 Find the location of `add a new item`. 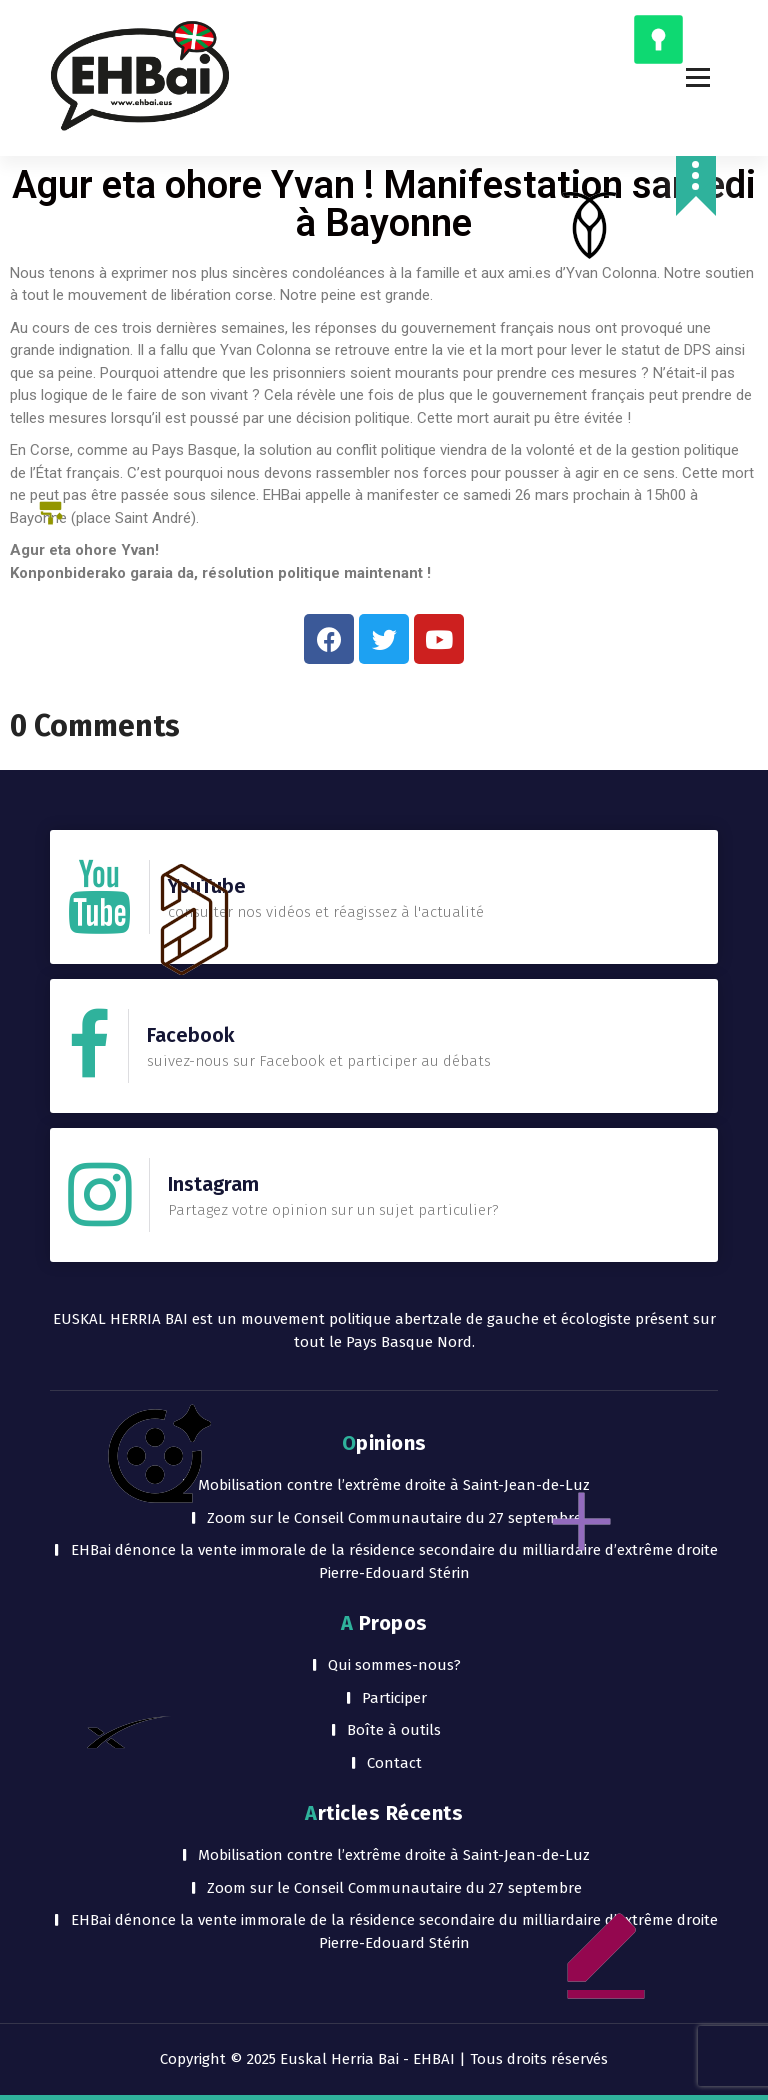

add a new item is located at coordinates (581, 1521).